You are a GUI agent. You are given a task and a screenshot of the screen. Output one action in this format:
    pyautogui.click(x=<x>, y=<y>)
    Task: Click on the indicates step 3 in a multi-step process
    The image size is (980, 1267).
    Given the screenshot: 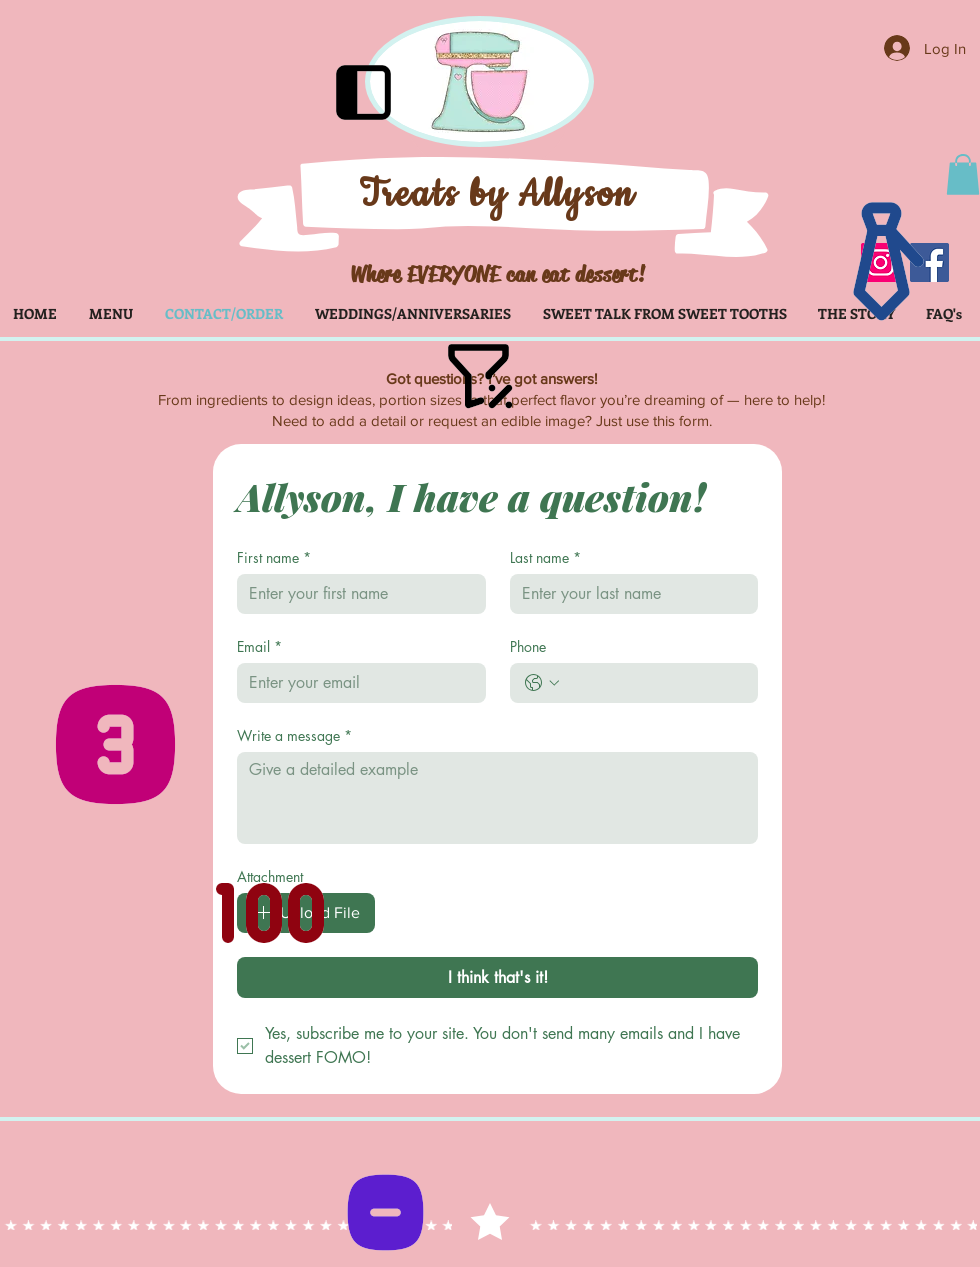 What is the action you would take?
    pyautogui.click(x=115, y=744)
    